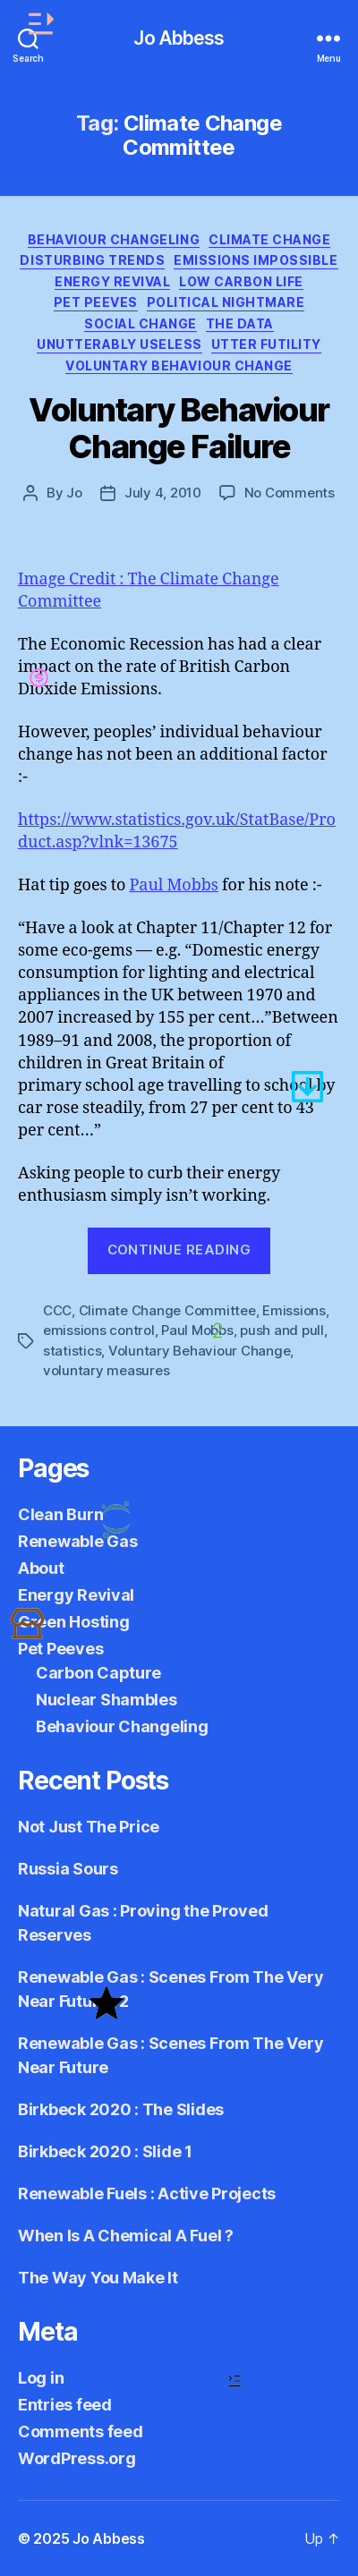 The image size is (358, 2576). Describe the element at coordinates (115, 1519) in the screenshot. I see `open Jupyter notebook environment` at that location.